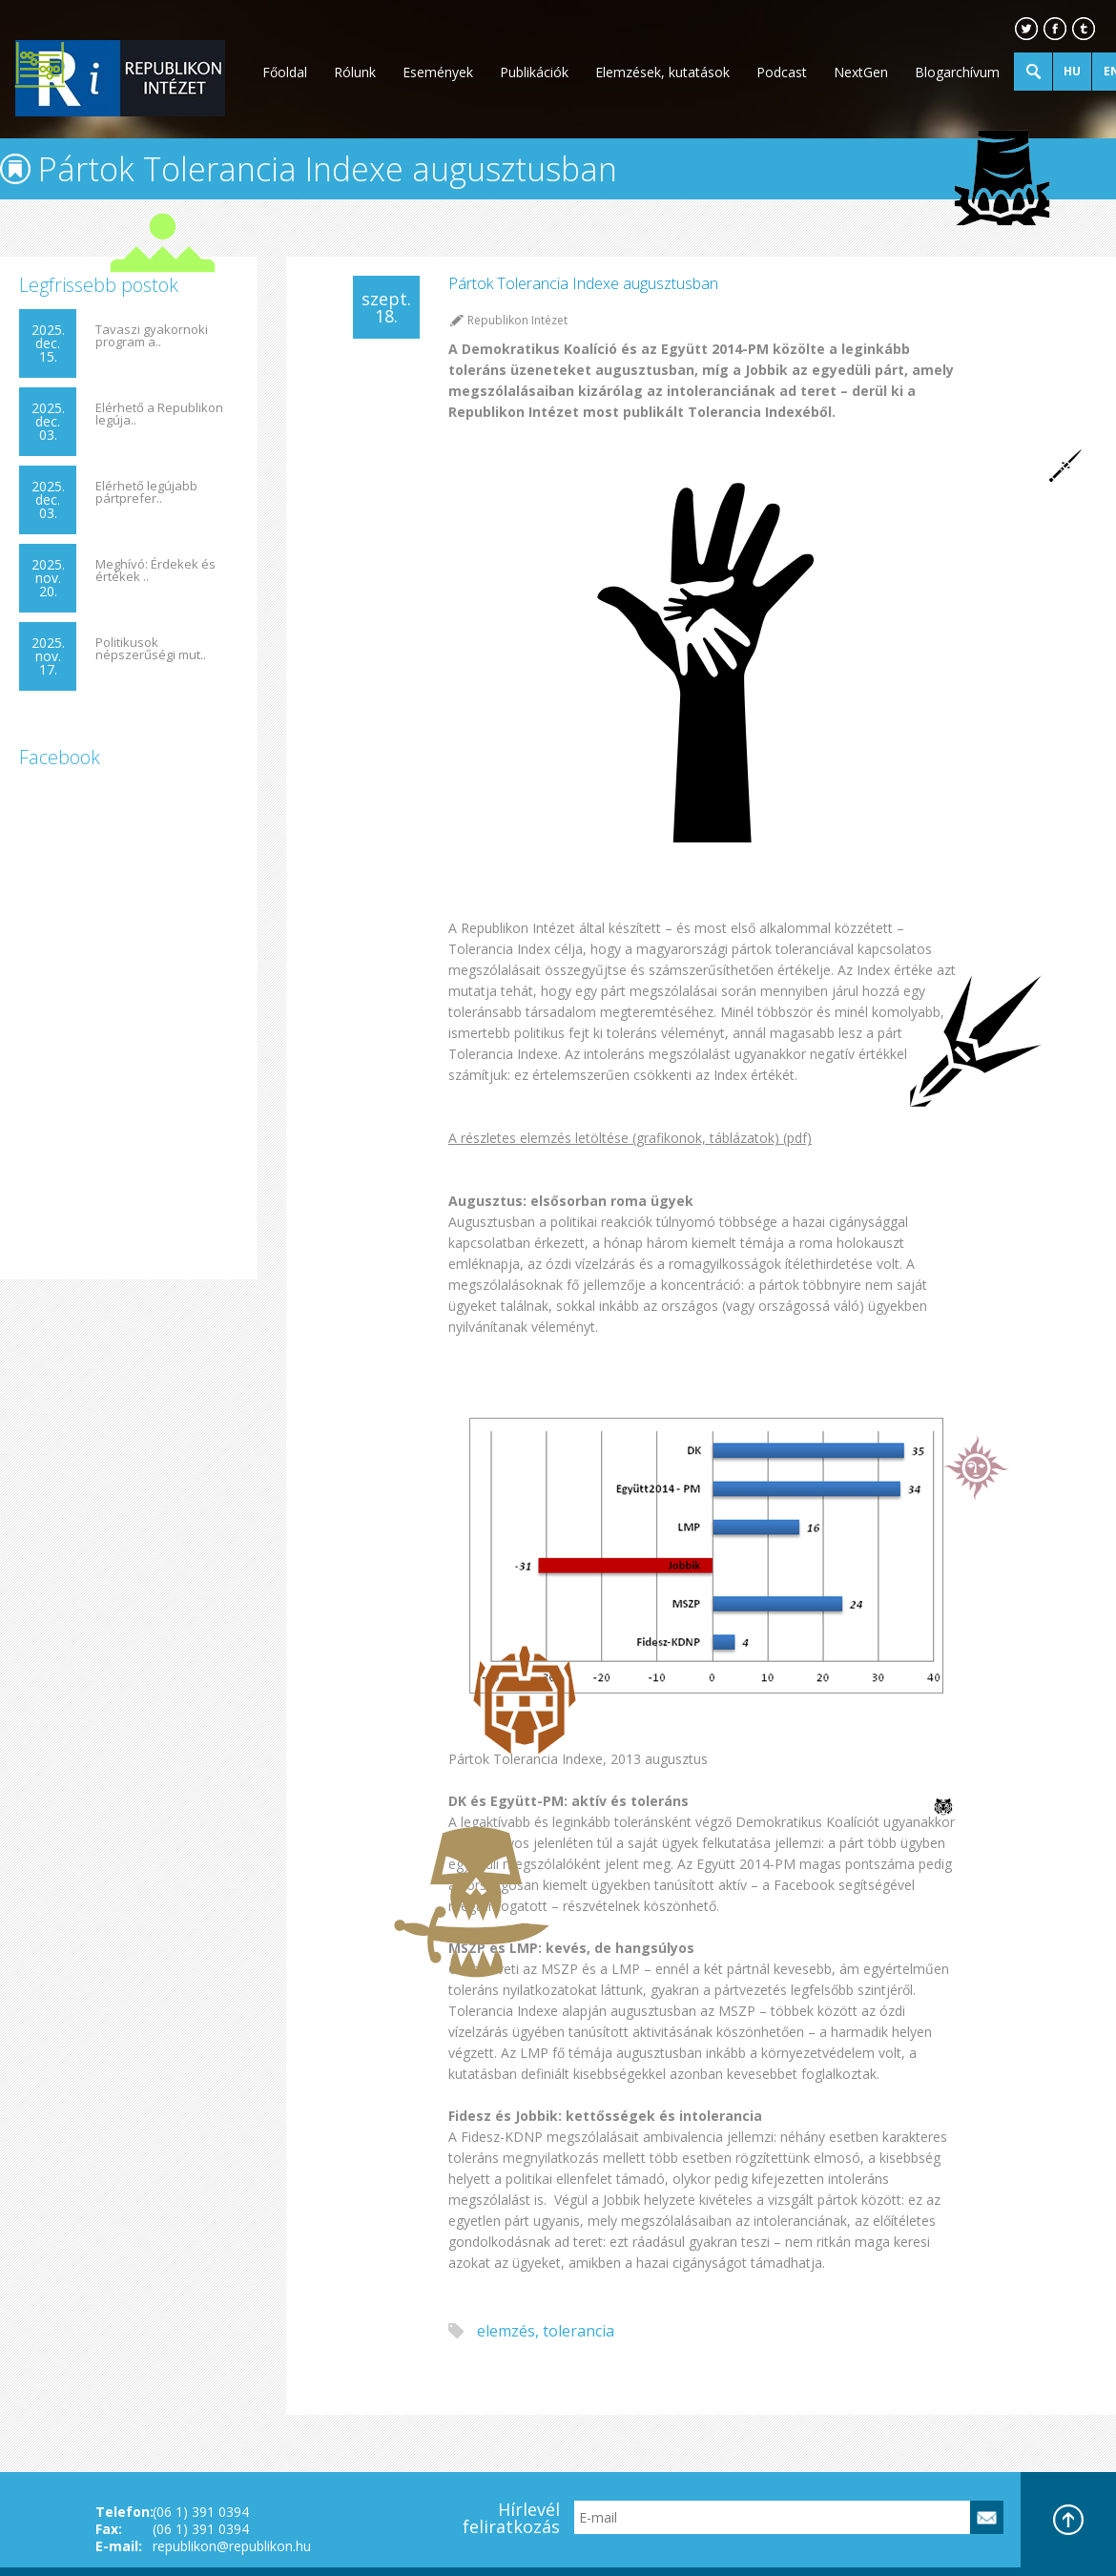  I want to click on indicates a critical hit or bite attack ability, so click(471, 1903).